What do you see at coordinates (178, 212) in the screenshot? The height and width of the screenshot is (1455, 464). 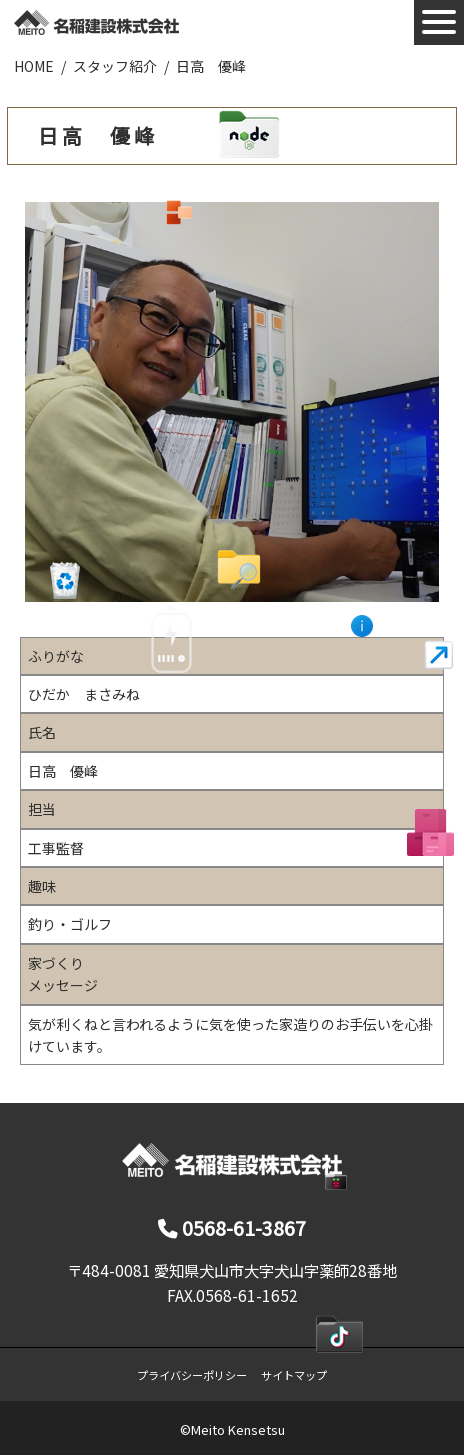 I see `open microsoft power automate` at bounding box center [178, 212].